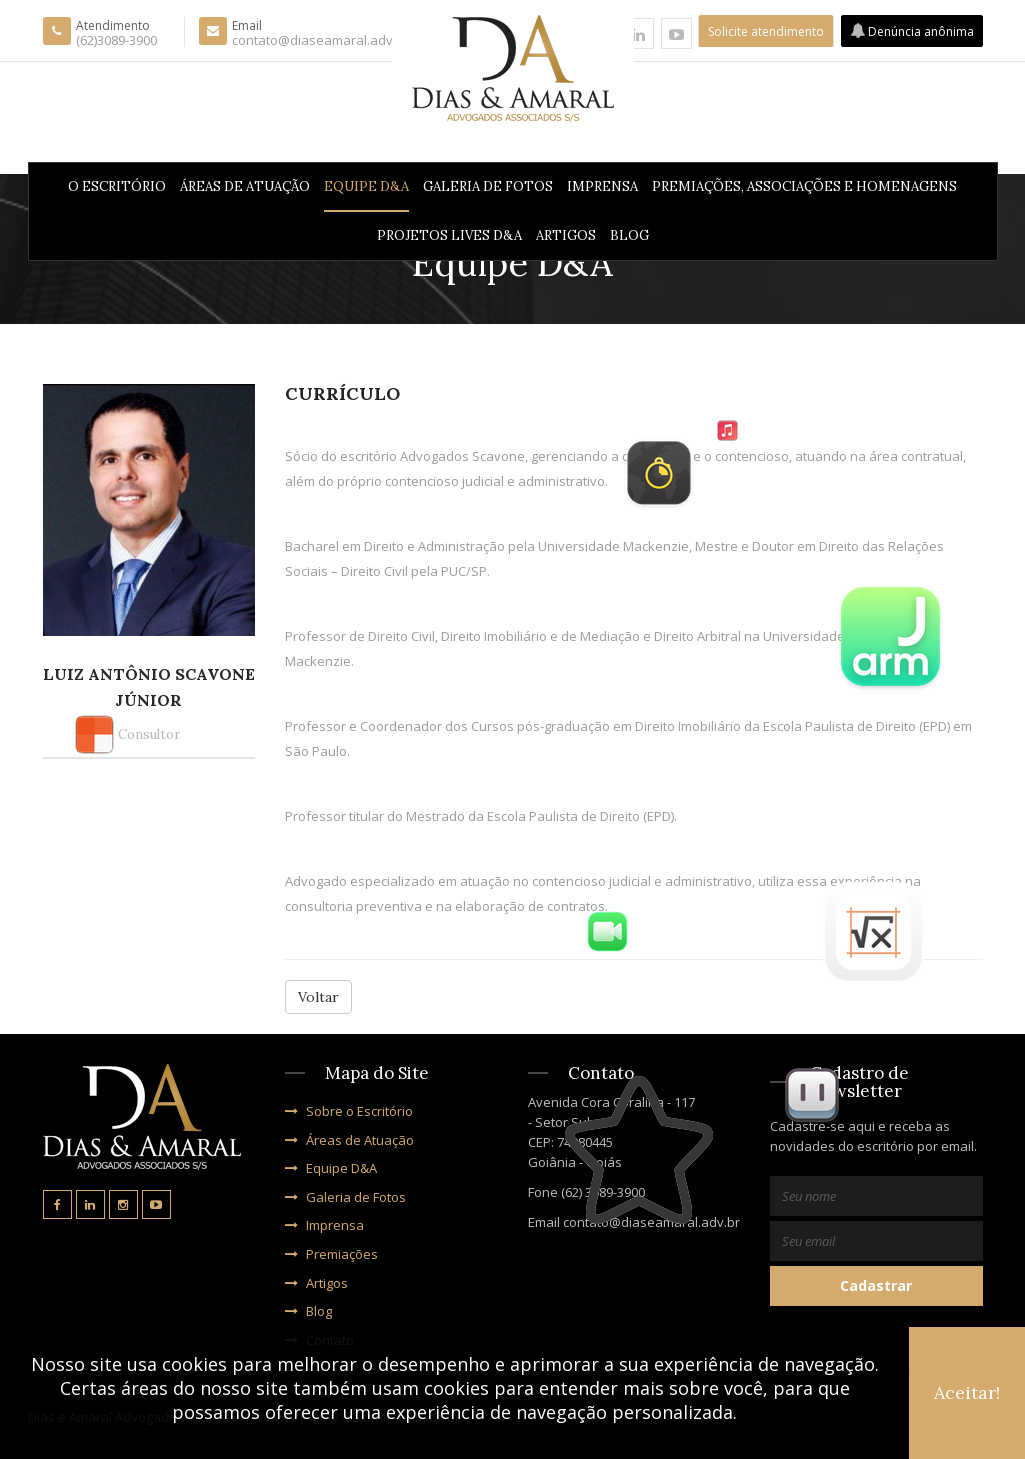 Image resolution: width=1025 pixels, height=1459 pixels. Describe the element at coordinates (607, 931) in the screenshot. I see `open video player application` at that location.